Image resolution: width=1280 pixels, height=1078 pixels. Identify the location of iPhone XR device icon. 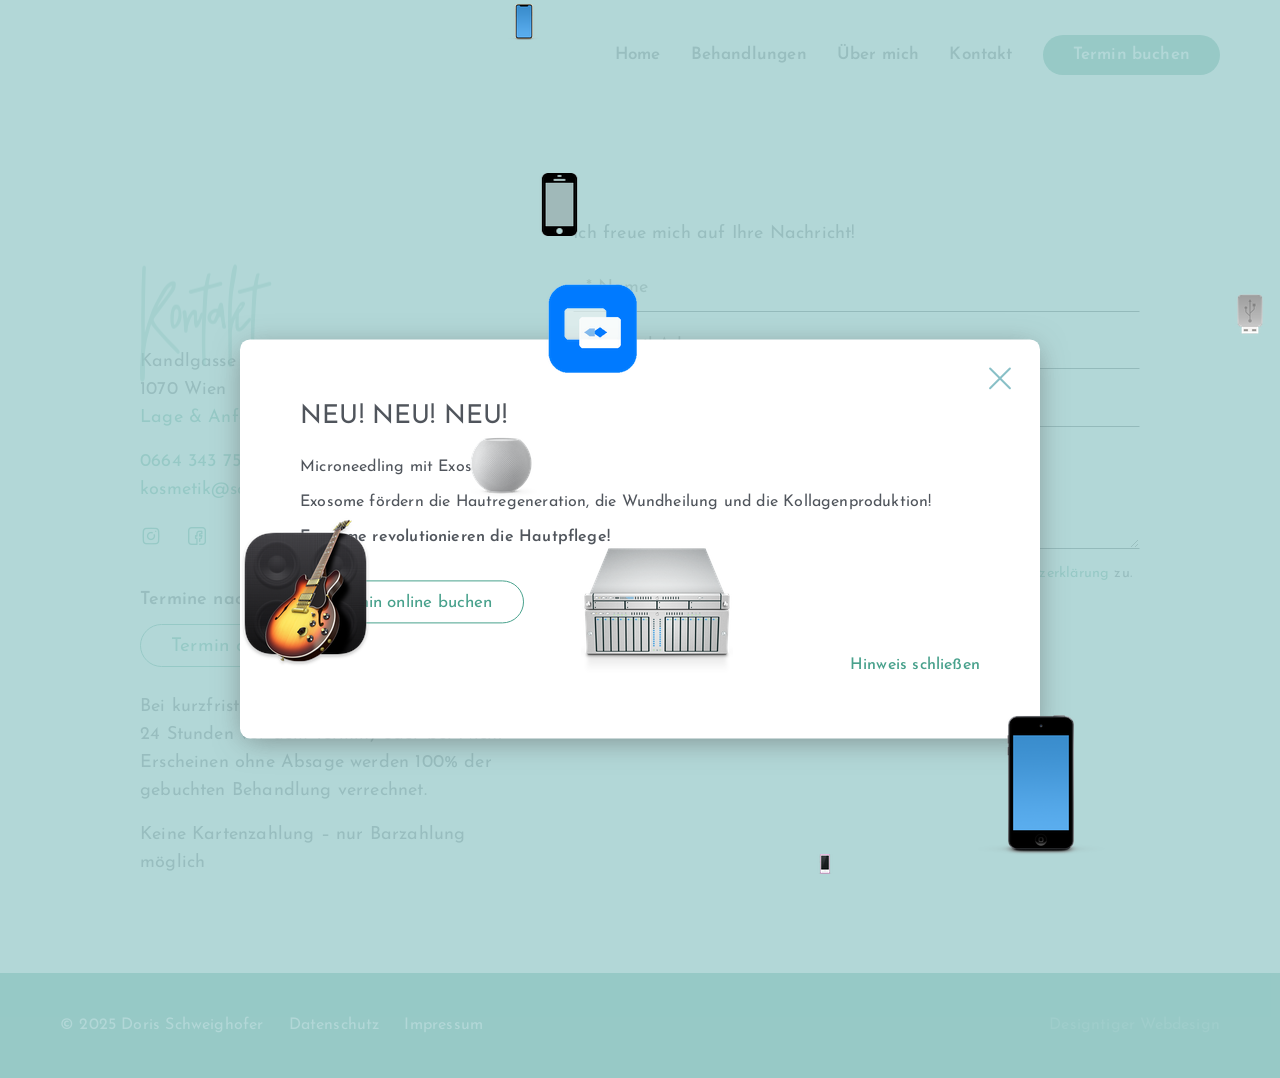
(524, 22).